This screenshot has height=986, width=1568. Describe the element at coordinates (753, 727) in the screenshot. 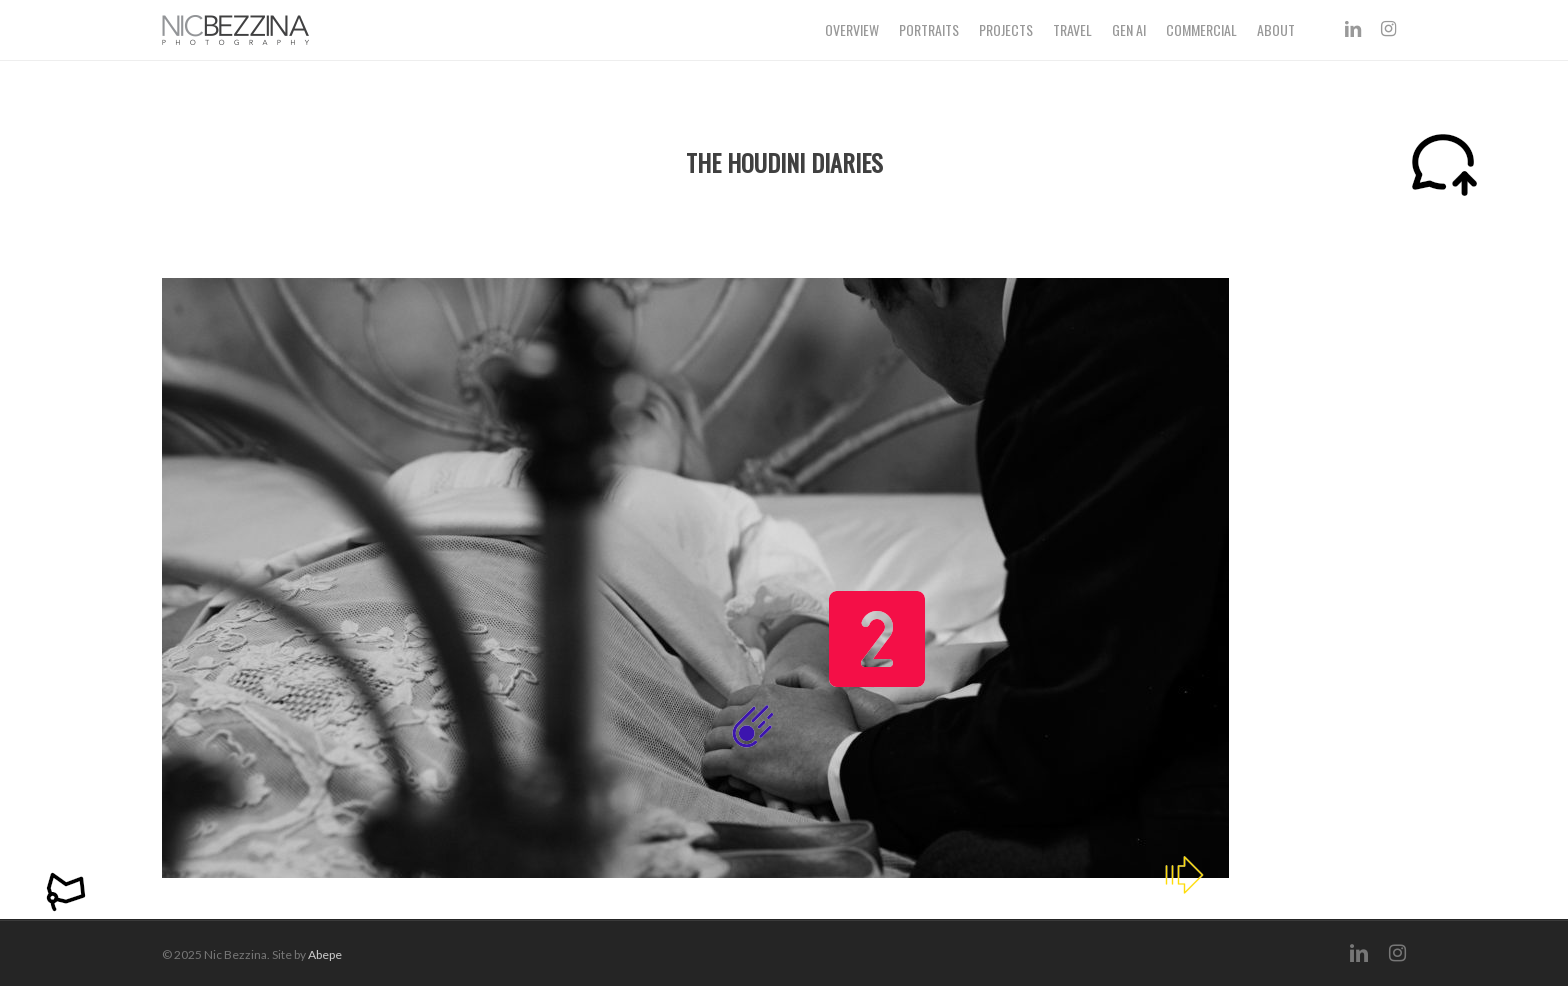

I see `indicates a trending or viral item` at that location.